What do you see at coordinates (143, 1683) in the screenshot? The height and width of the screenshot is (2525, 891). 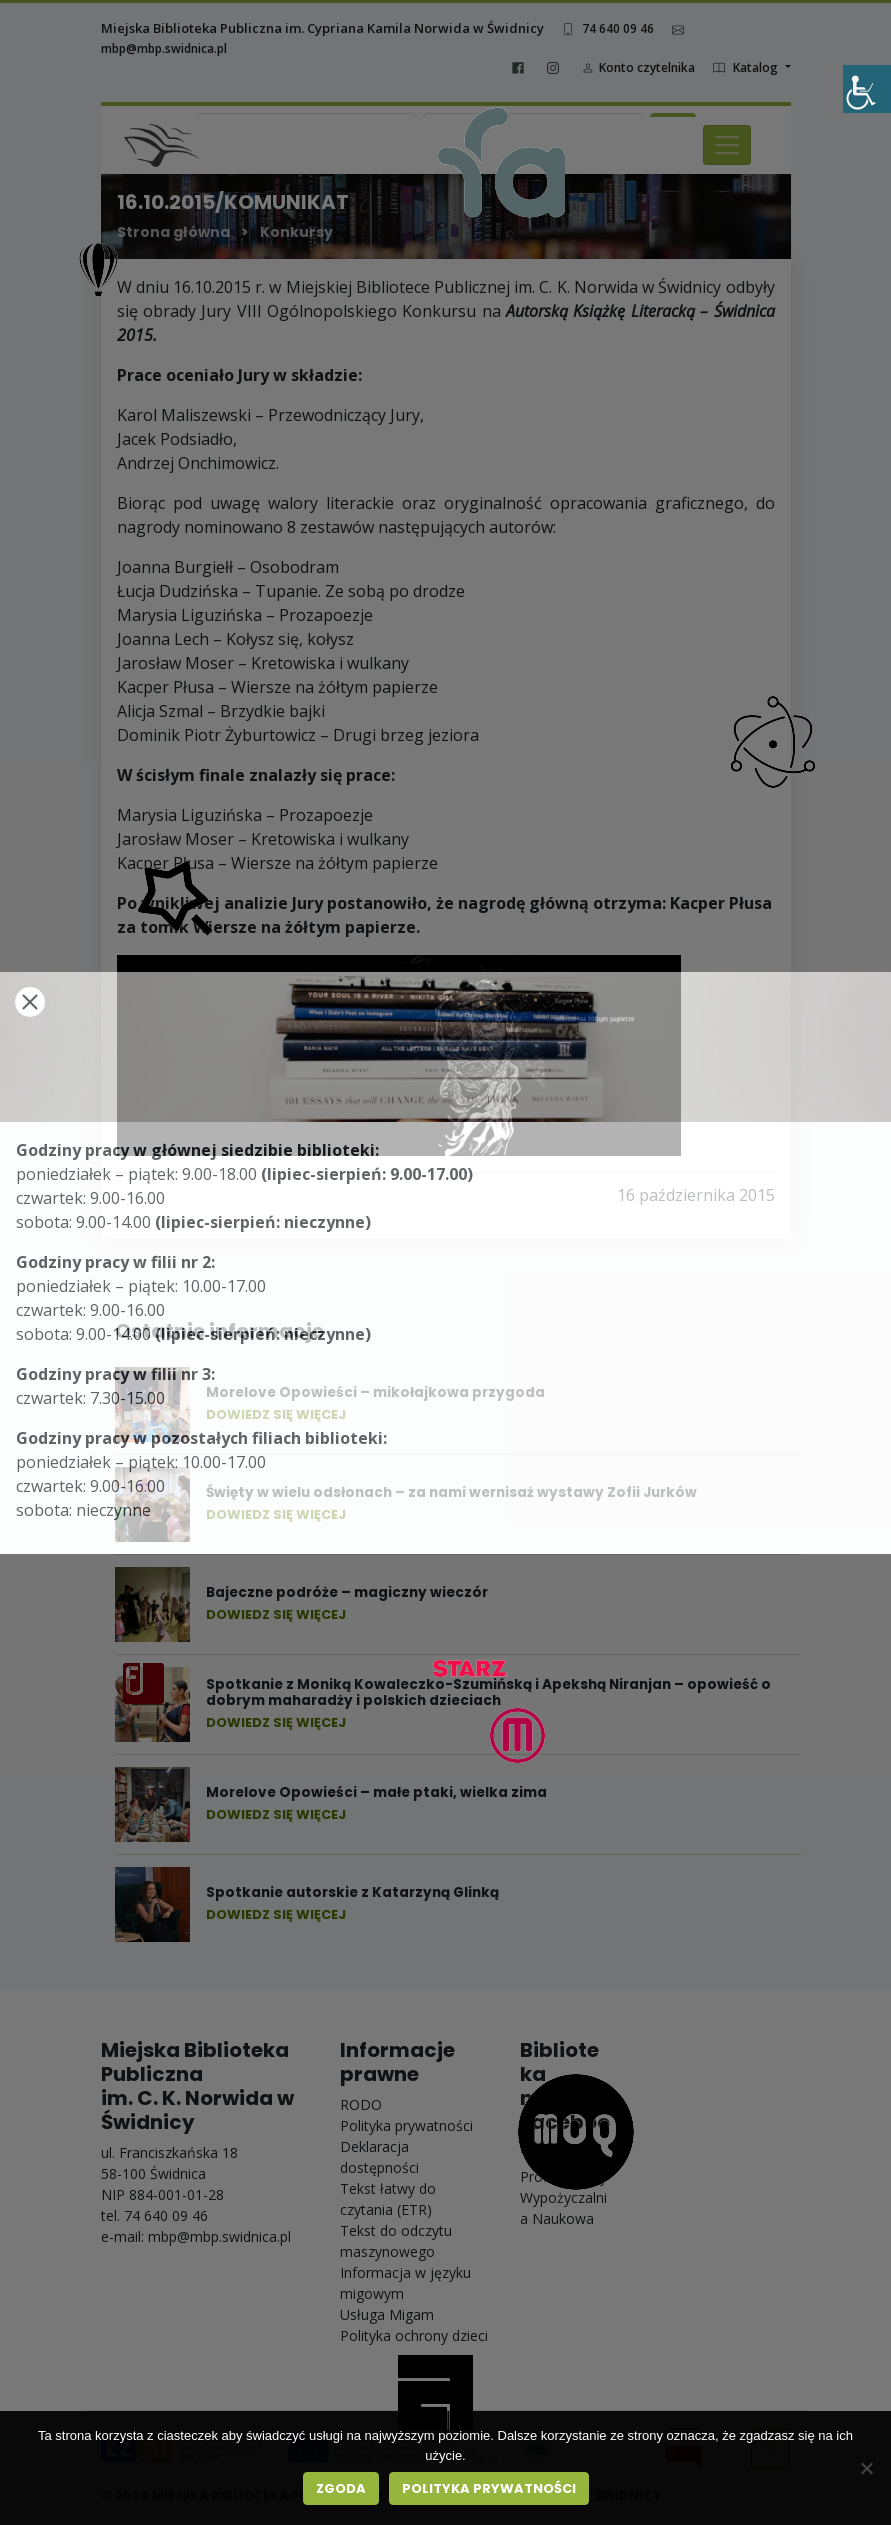 I see `open the Fyle expense management app` at bounding box center [143, 1683].